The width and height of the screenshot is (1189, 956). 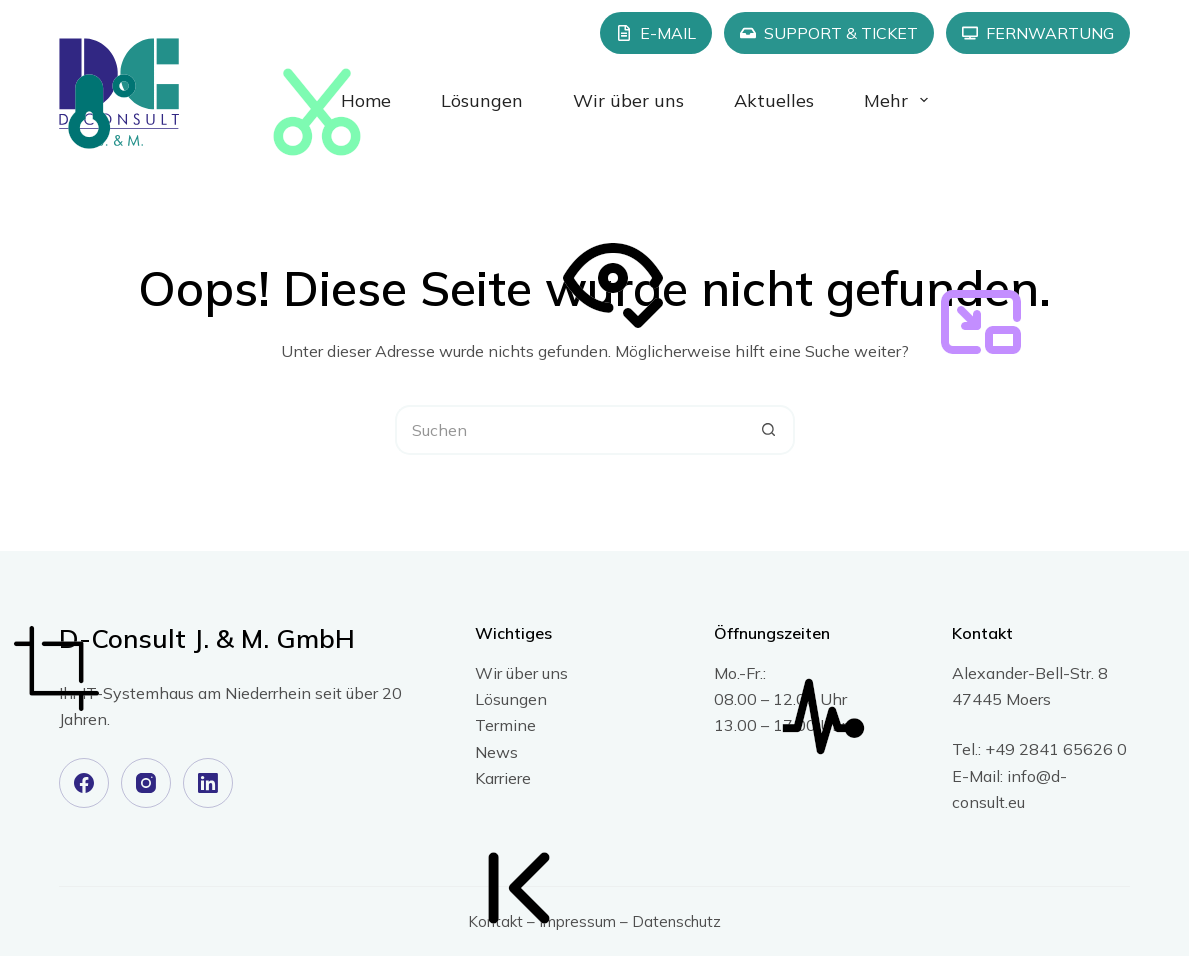 I want to click on view activity or health metrics, so click(x=823, y=716).